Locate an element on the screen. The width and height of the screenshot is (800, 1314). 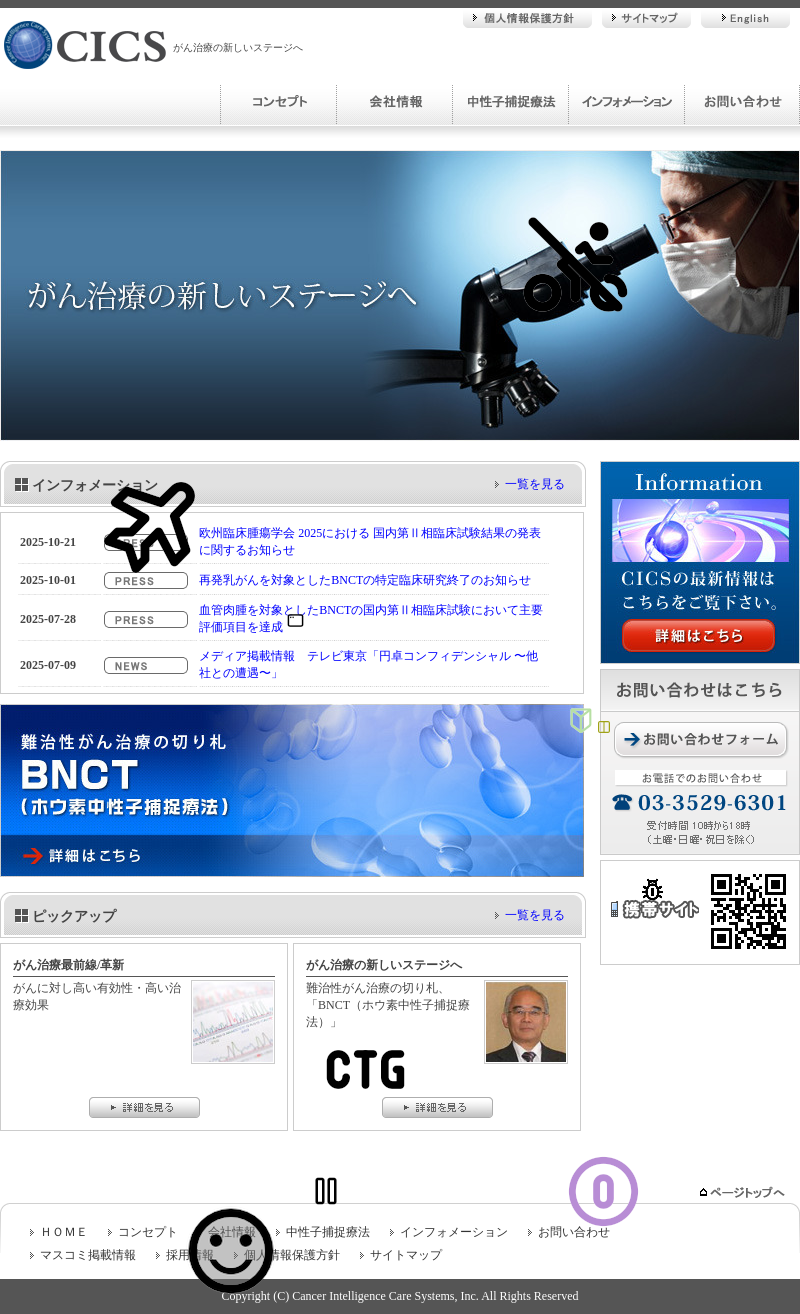
access travel or flight booking is located at coordinates (149, 527).